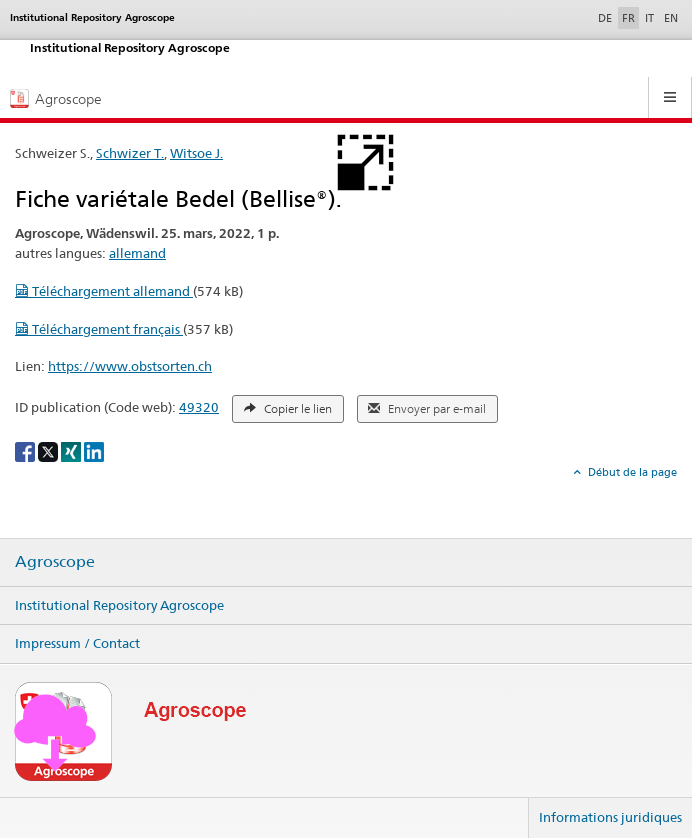 This screenshot has width=692, height=838. Describe the element at coordinates (365, 162) in the screenshot. I see `resize an element or window` at that location.